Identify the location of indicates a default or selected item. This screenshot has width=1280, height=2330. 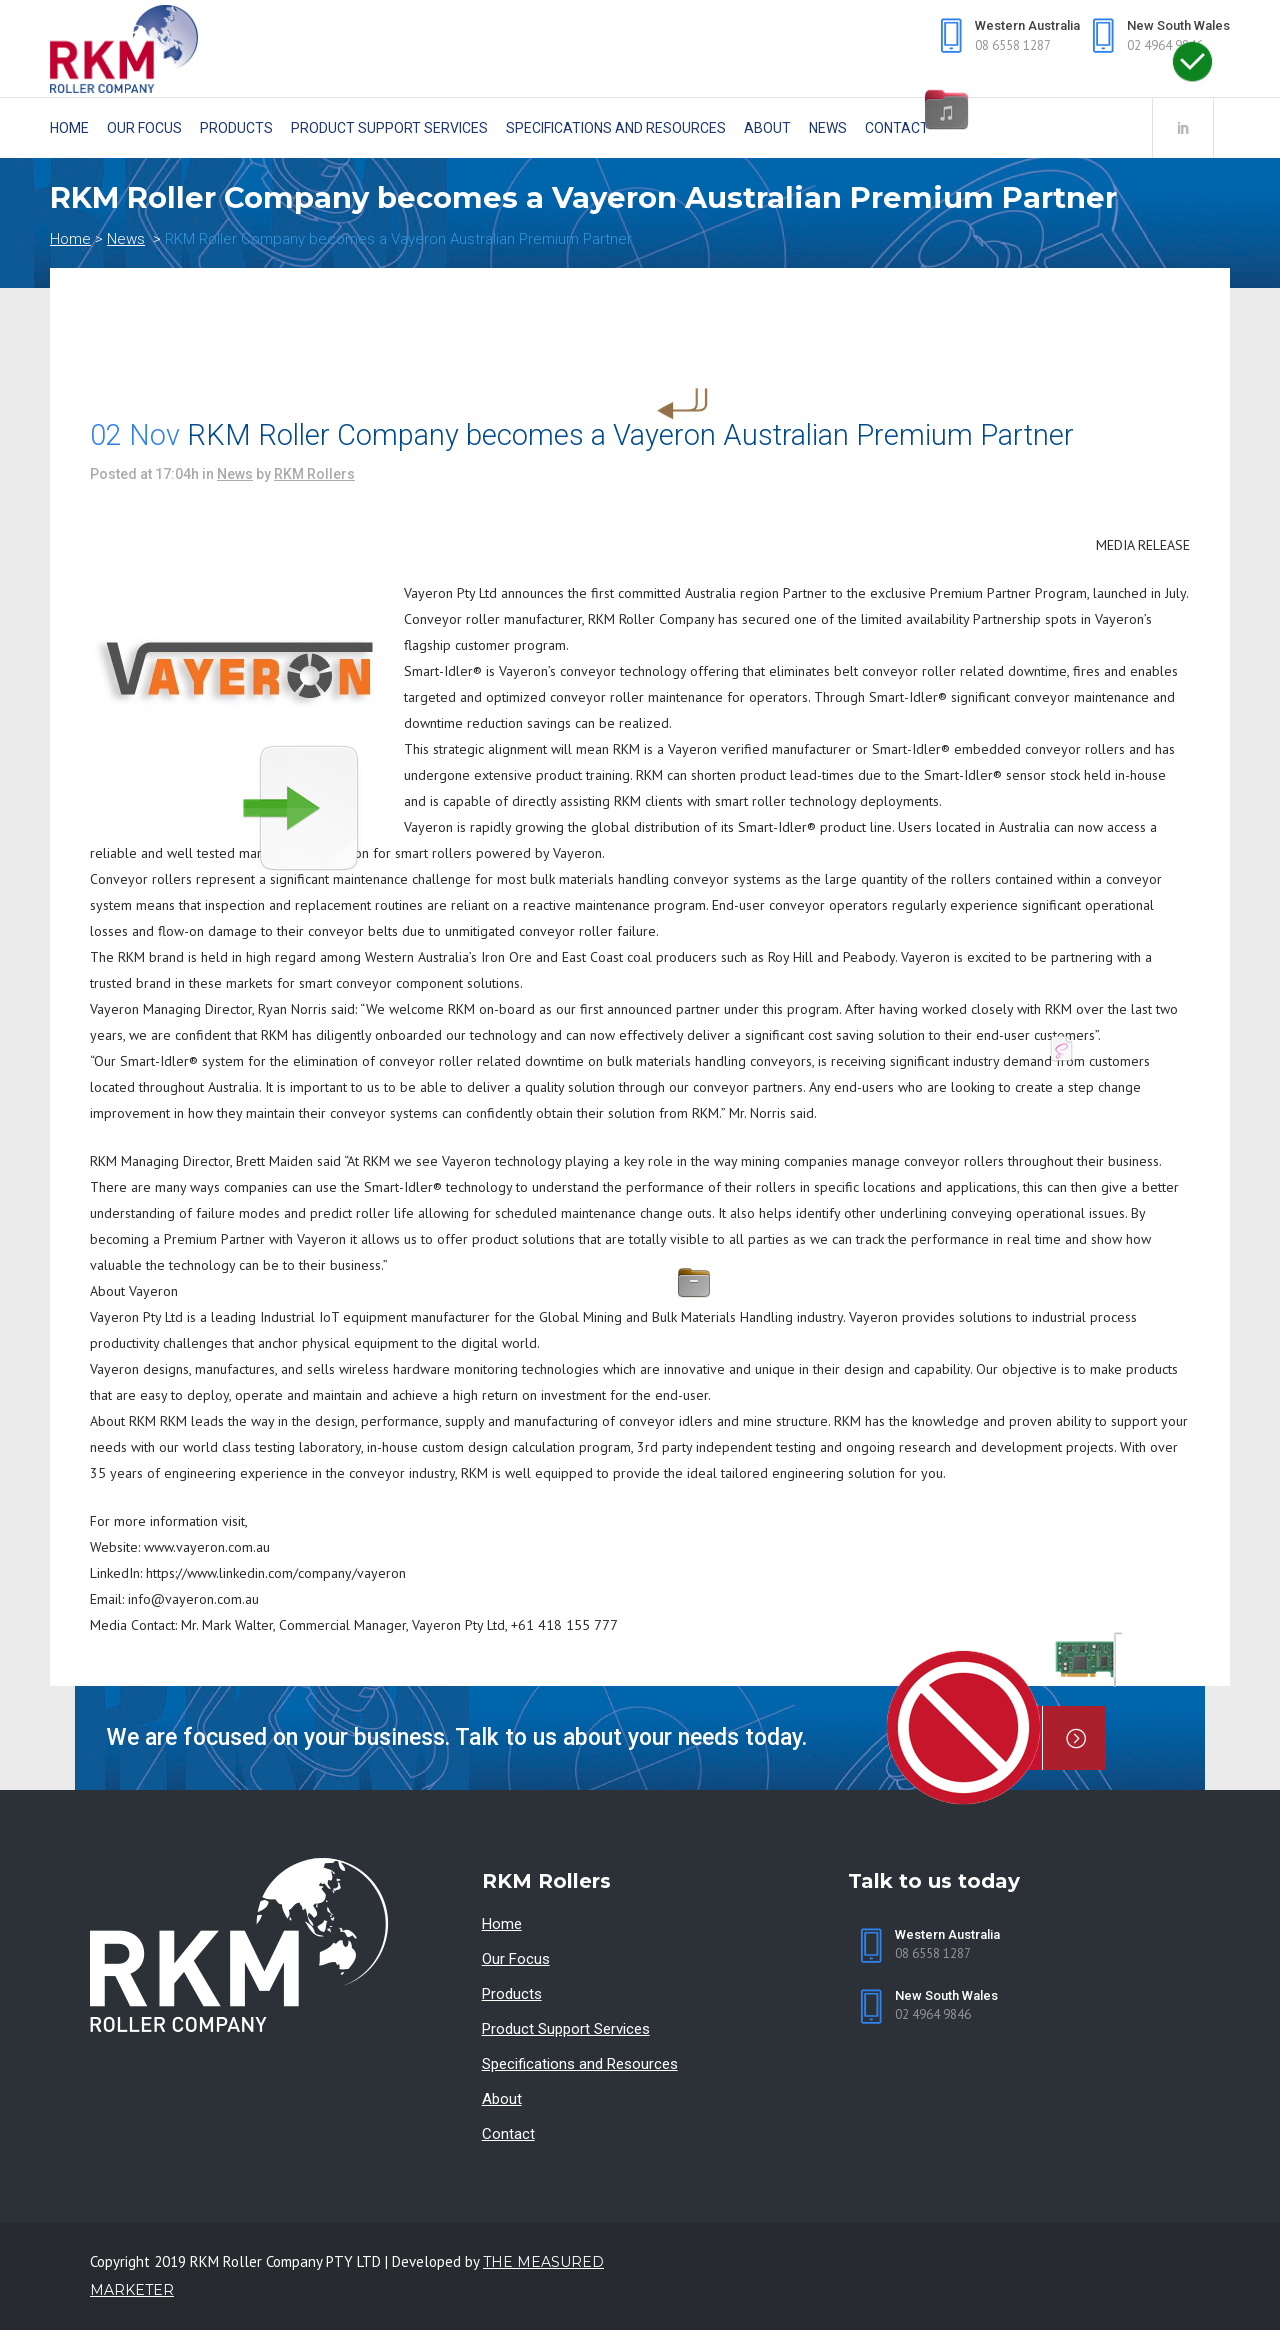
(1192, 61).